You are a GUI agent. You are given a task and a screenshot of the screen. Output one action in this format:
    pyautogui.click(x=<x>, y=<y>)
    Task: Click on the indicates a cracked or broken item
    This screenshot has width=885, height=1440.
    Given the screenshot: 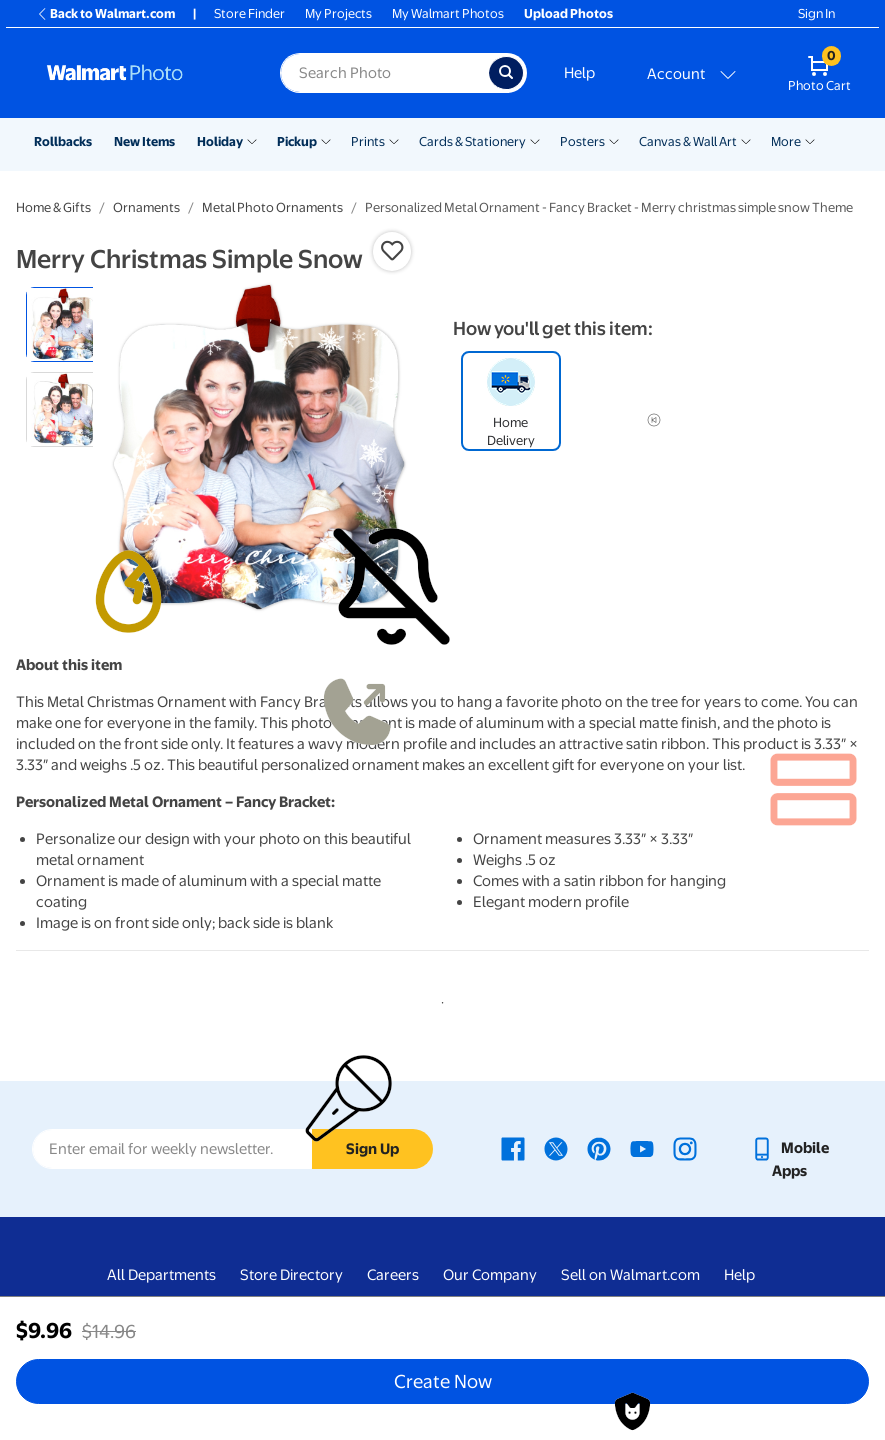 What is the action you would take?
    pyautogui.click(x=128, y=591)
    